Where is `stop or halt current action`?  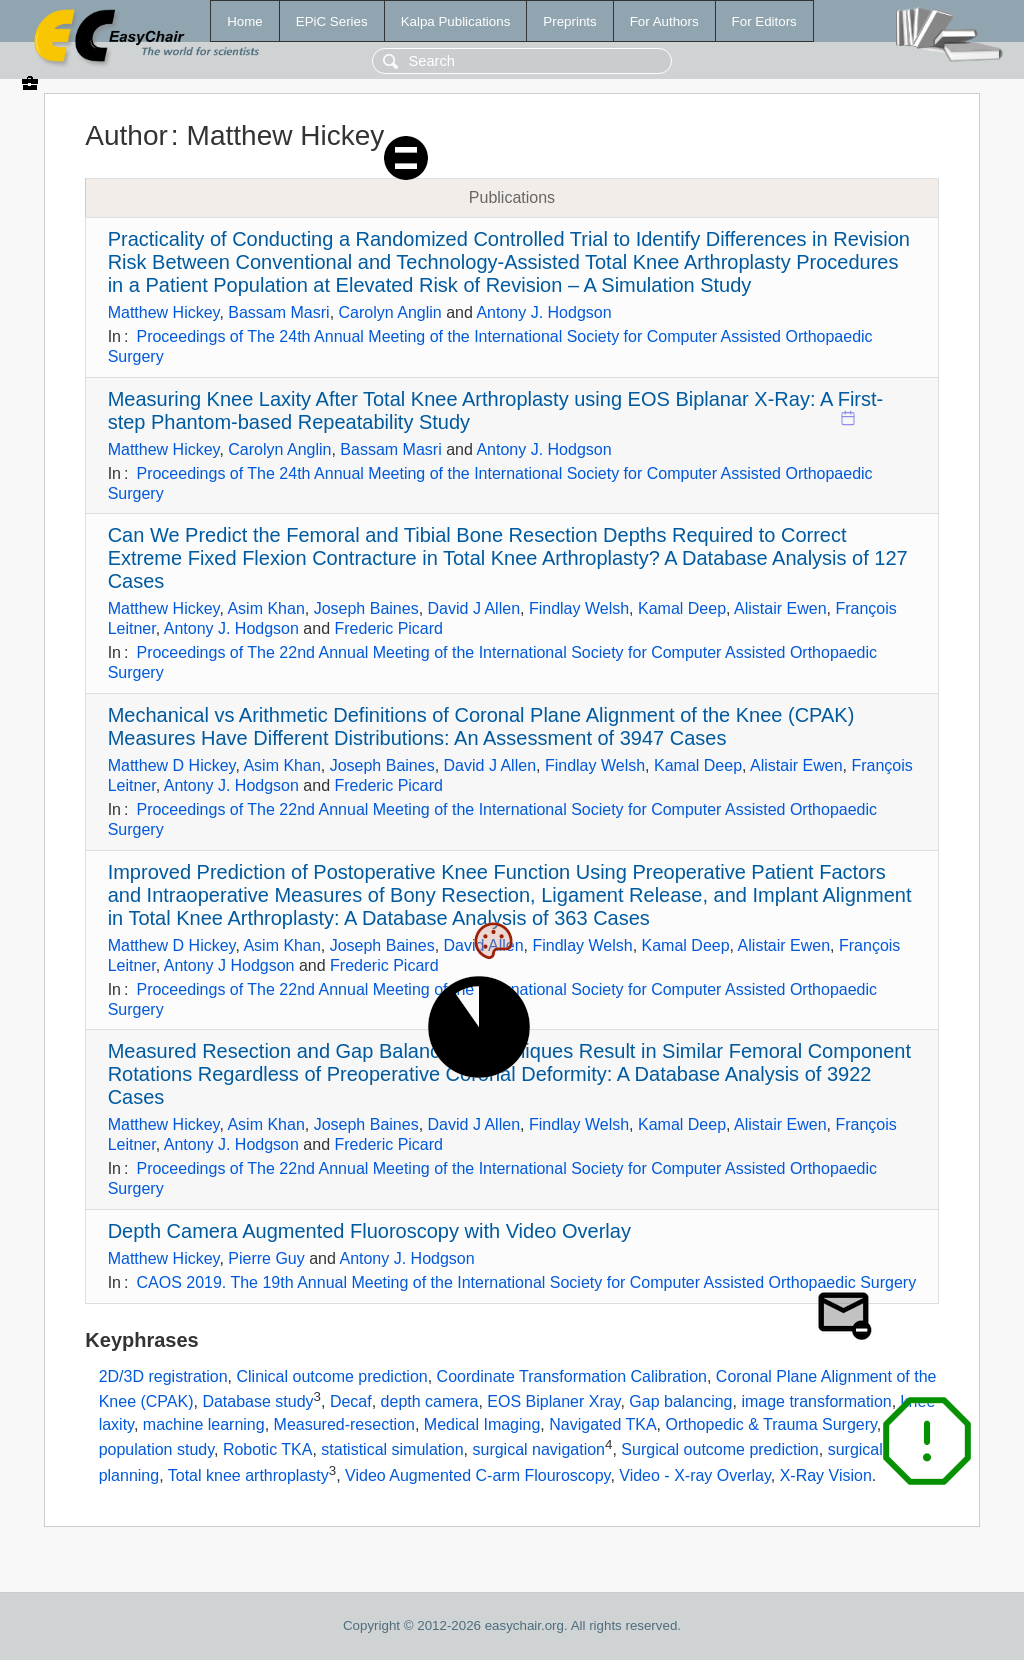
stop or halt current action is located at coordinates (927, 1441).